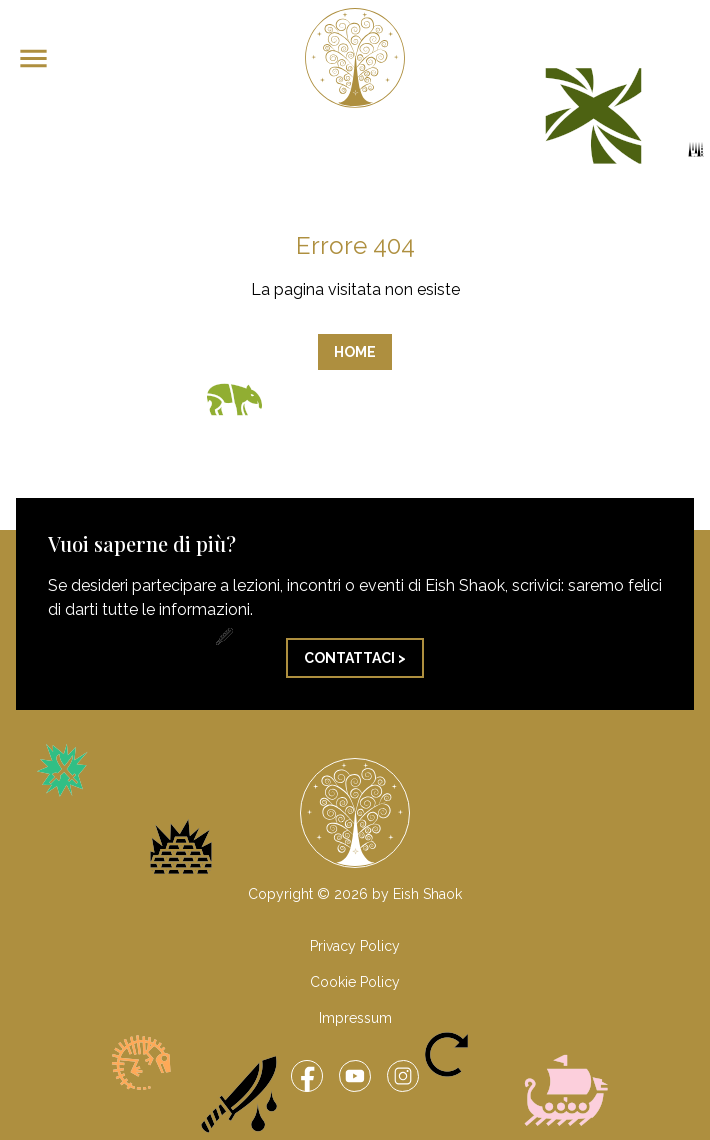 This screenshot has height=1140, width=710. Describe the element at coordinates (224, 636) in the screenshot. I see `check body temperature or health status` at that location.